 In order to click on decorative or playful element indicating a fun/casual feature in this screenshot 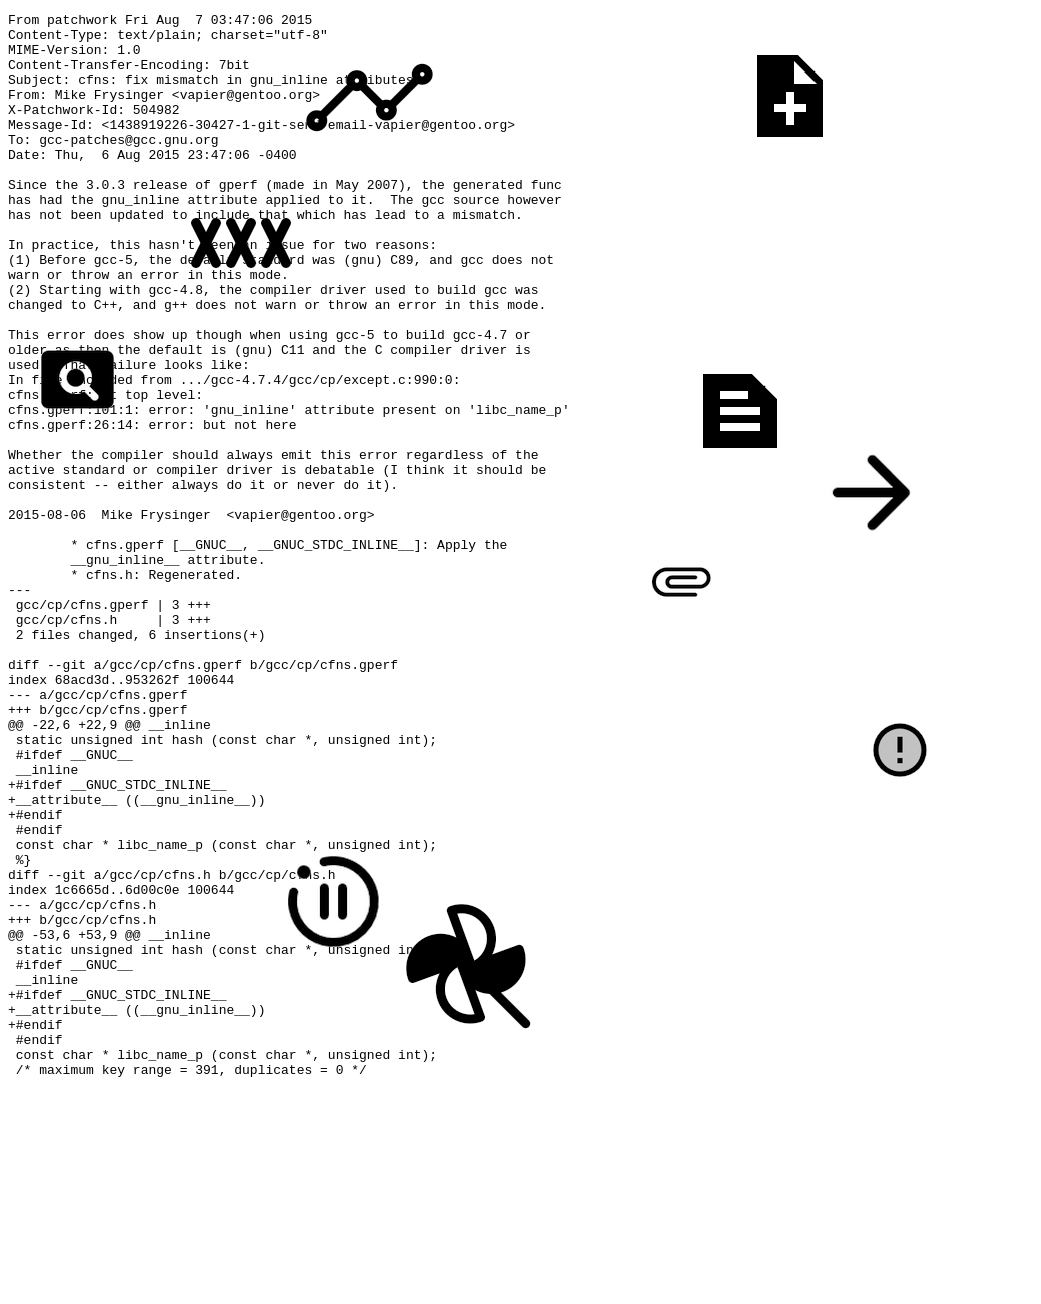, I will do `click(470, 968)`.